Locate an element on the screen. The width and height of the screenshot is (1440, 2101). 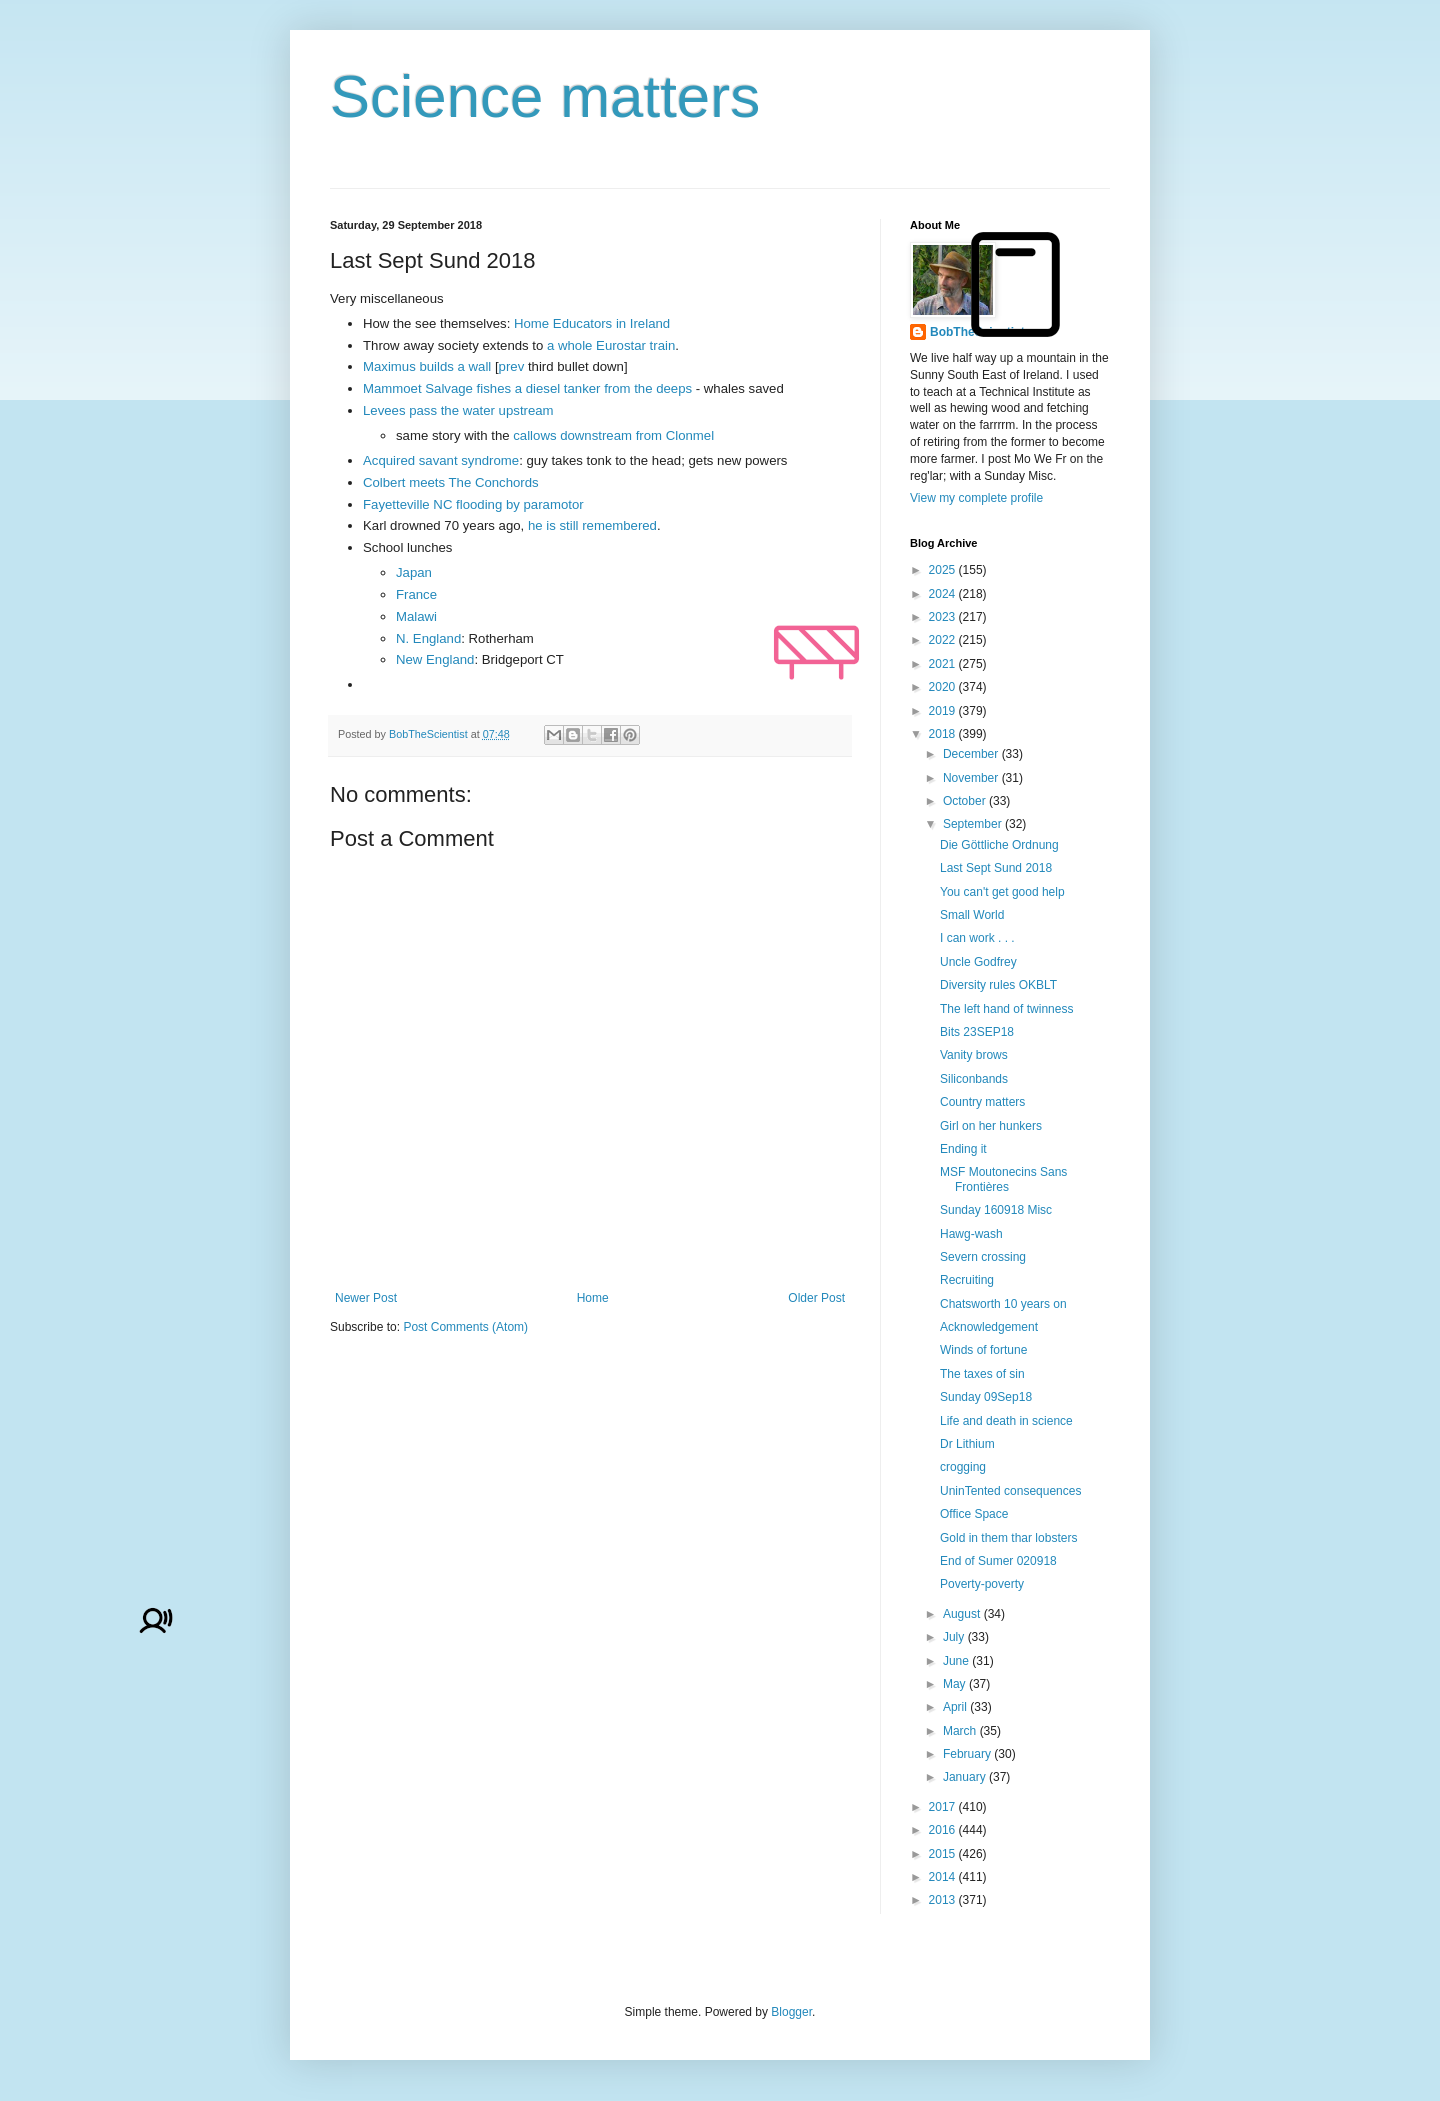
indicates a blocked or restricted area is located at coordinates (816, 649).